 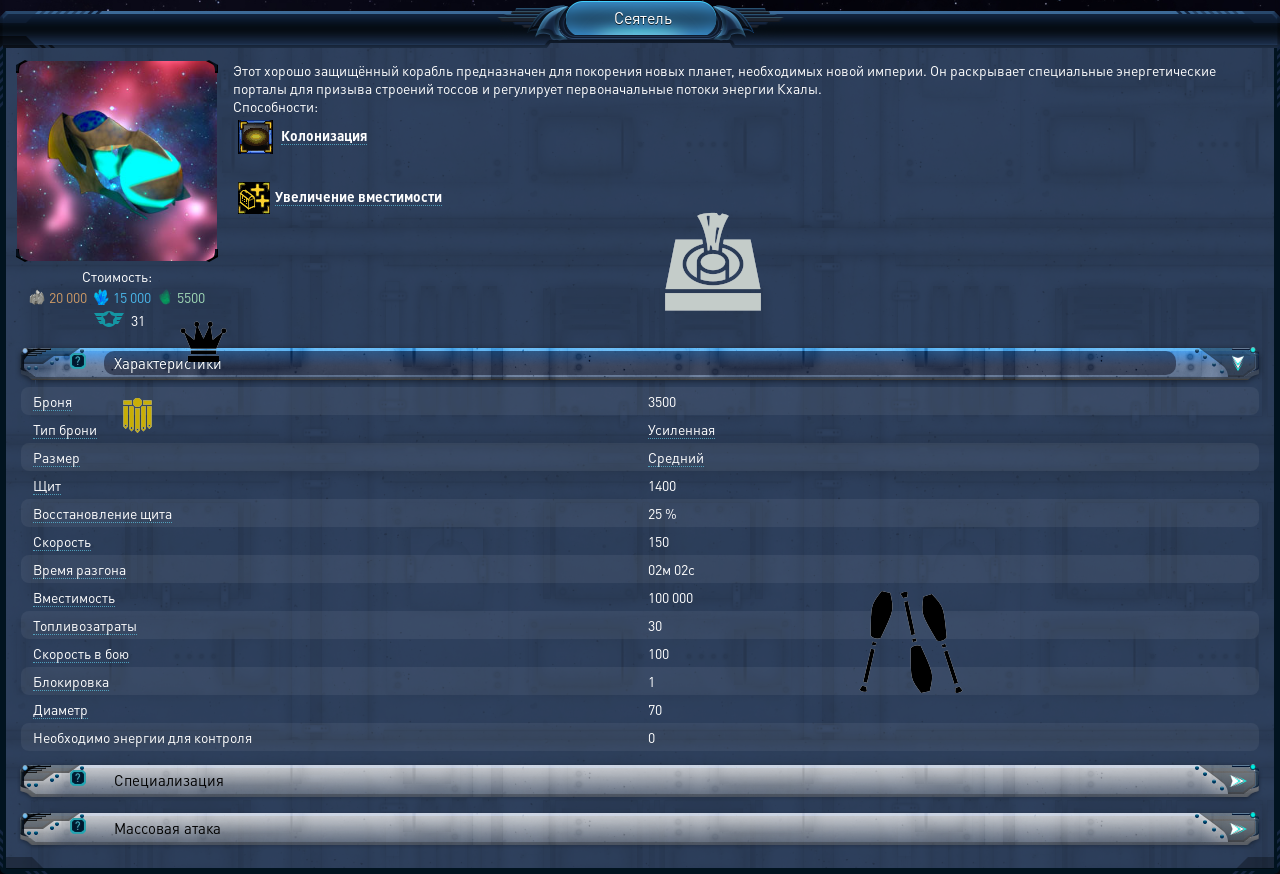 I want to click on select ancient roman armor piece, so click(x=137, y=415).